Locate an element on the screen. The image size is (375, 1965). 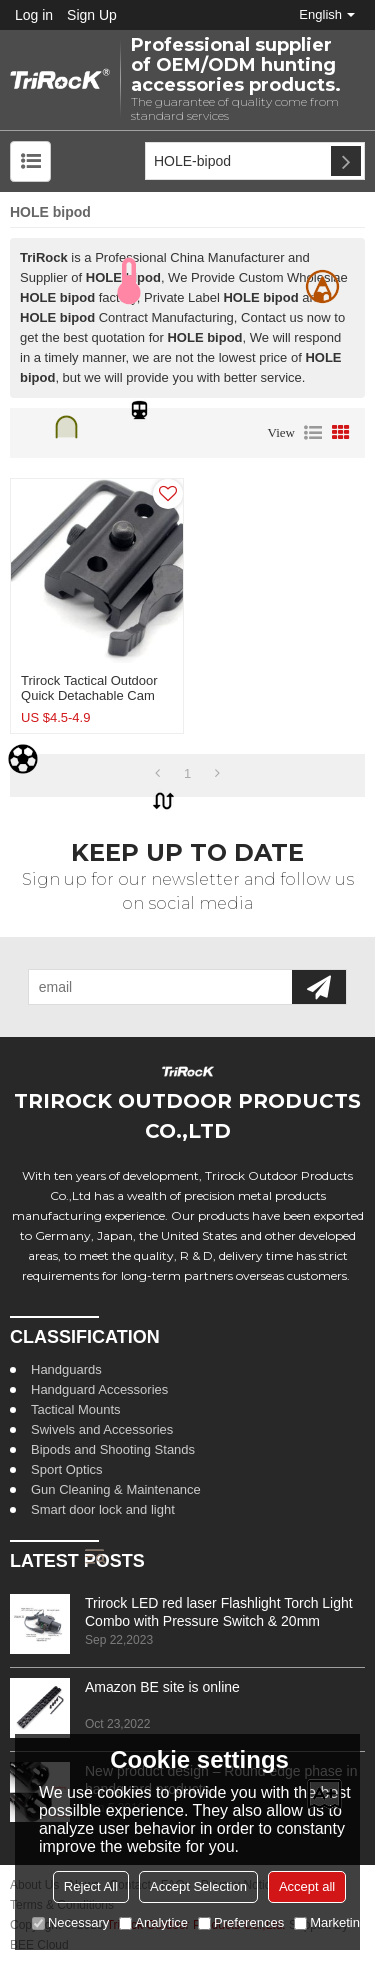
view exam results or grades is located at coordinates (324, 1793).